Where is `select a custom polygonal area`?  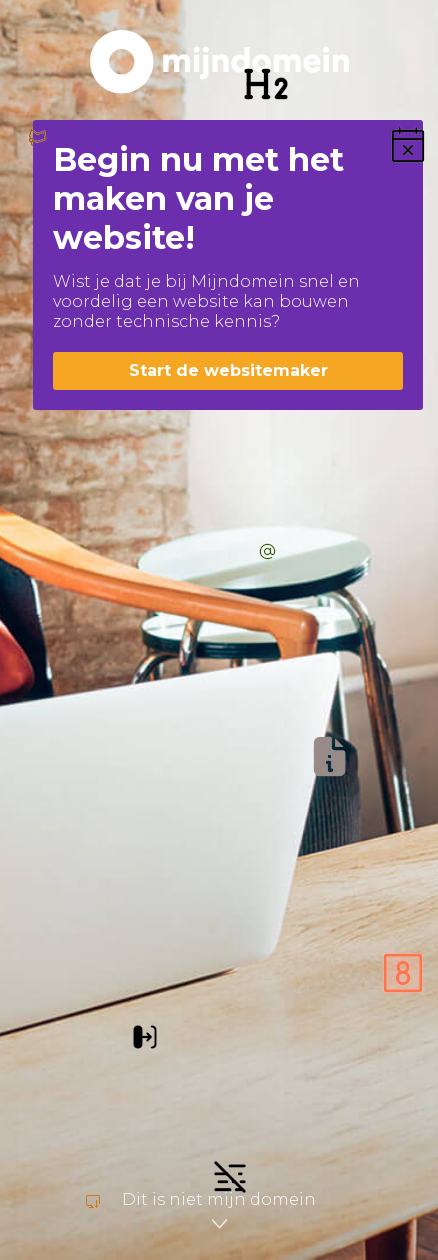 select a custom polygonal area is located at coordinates (37, 137).